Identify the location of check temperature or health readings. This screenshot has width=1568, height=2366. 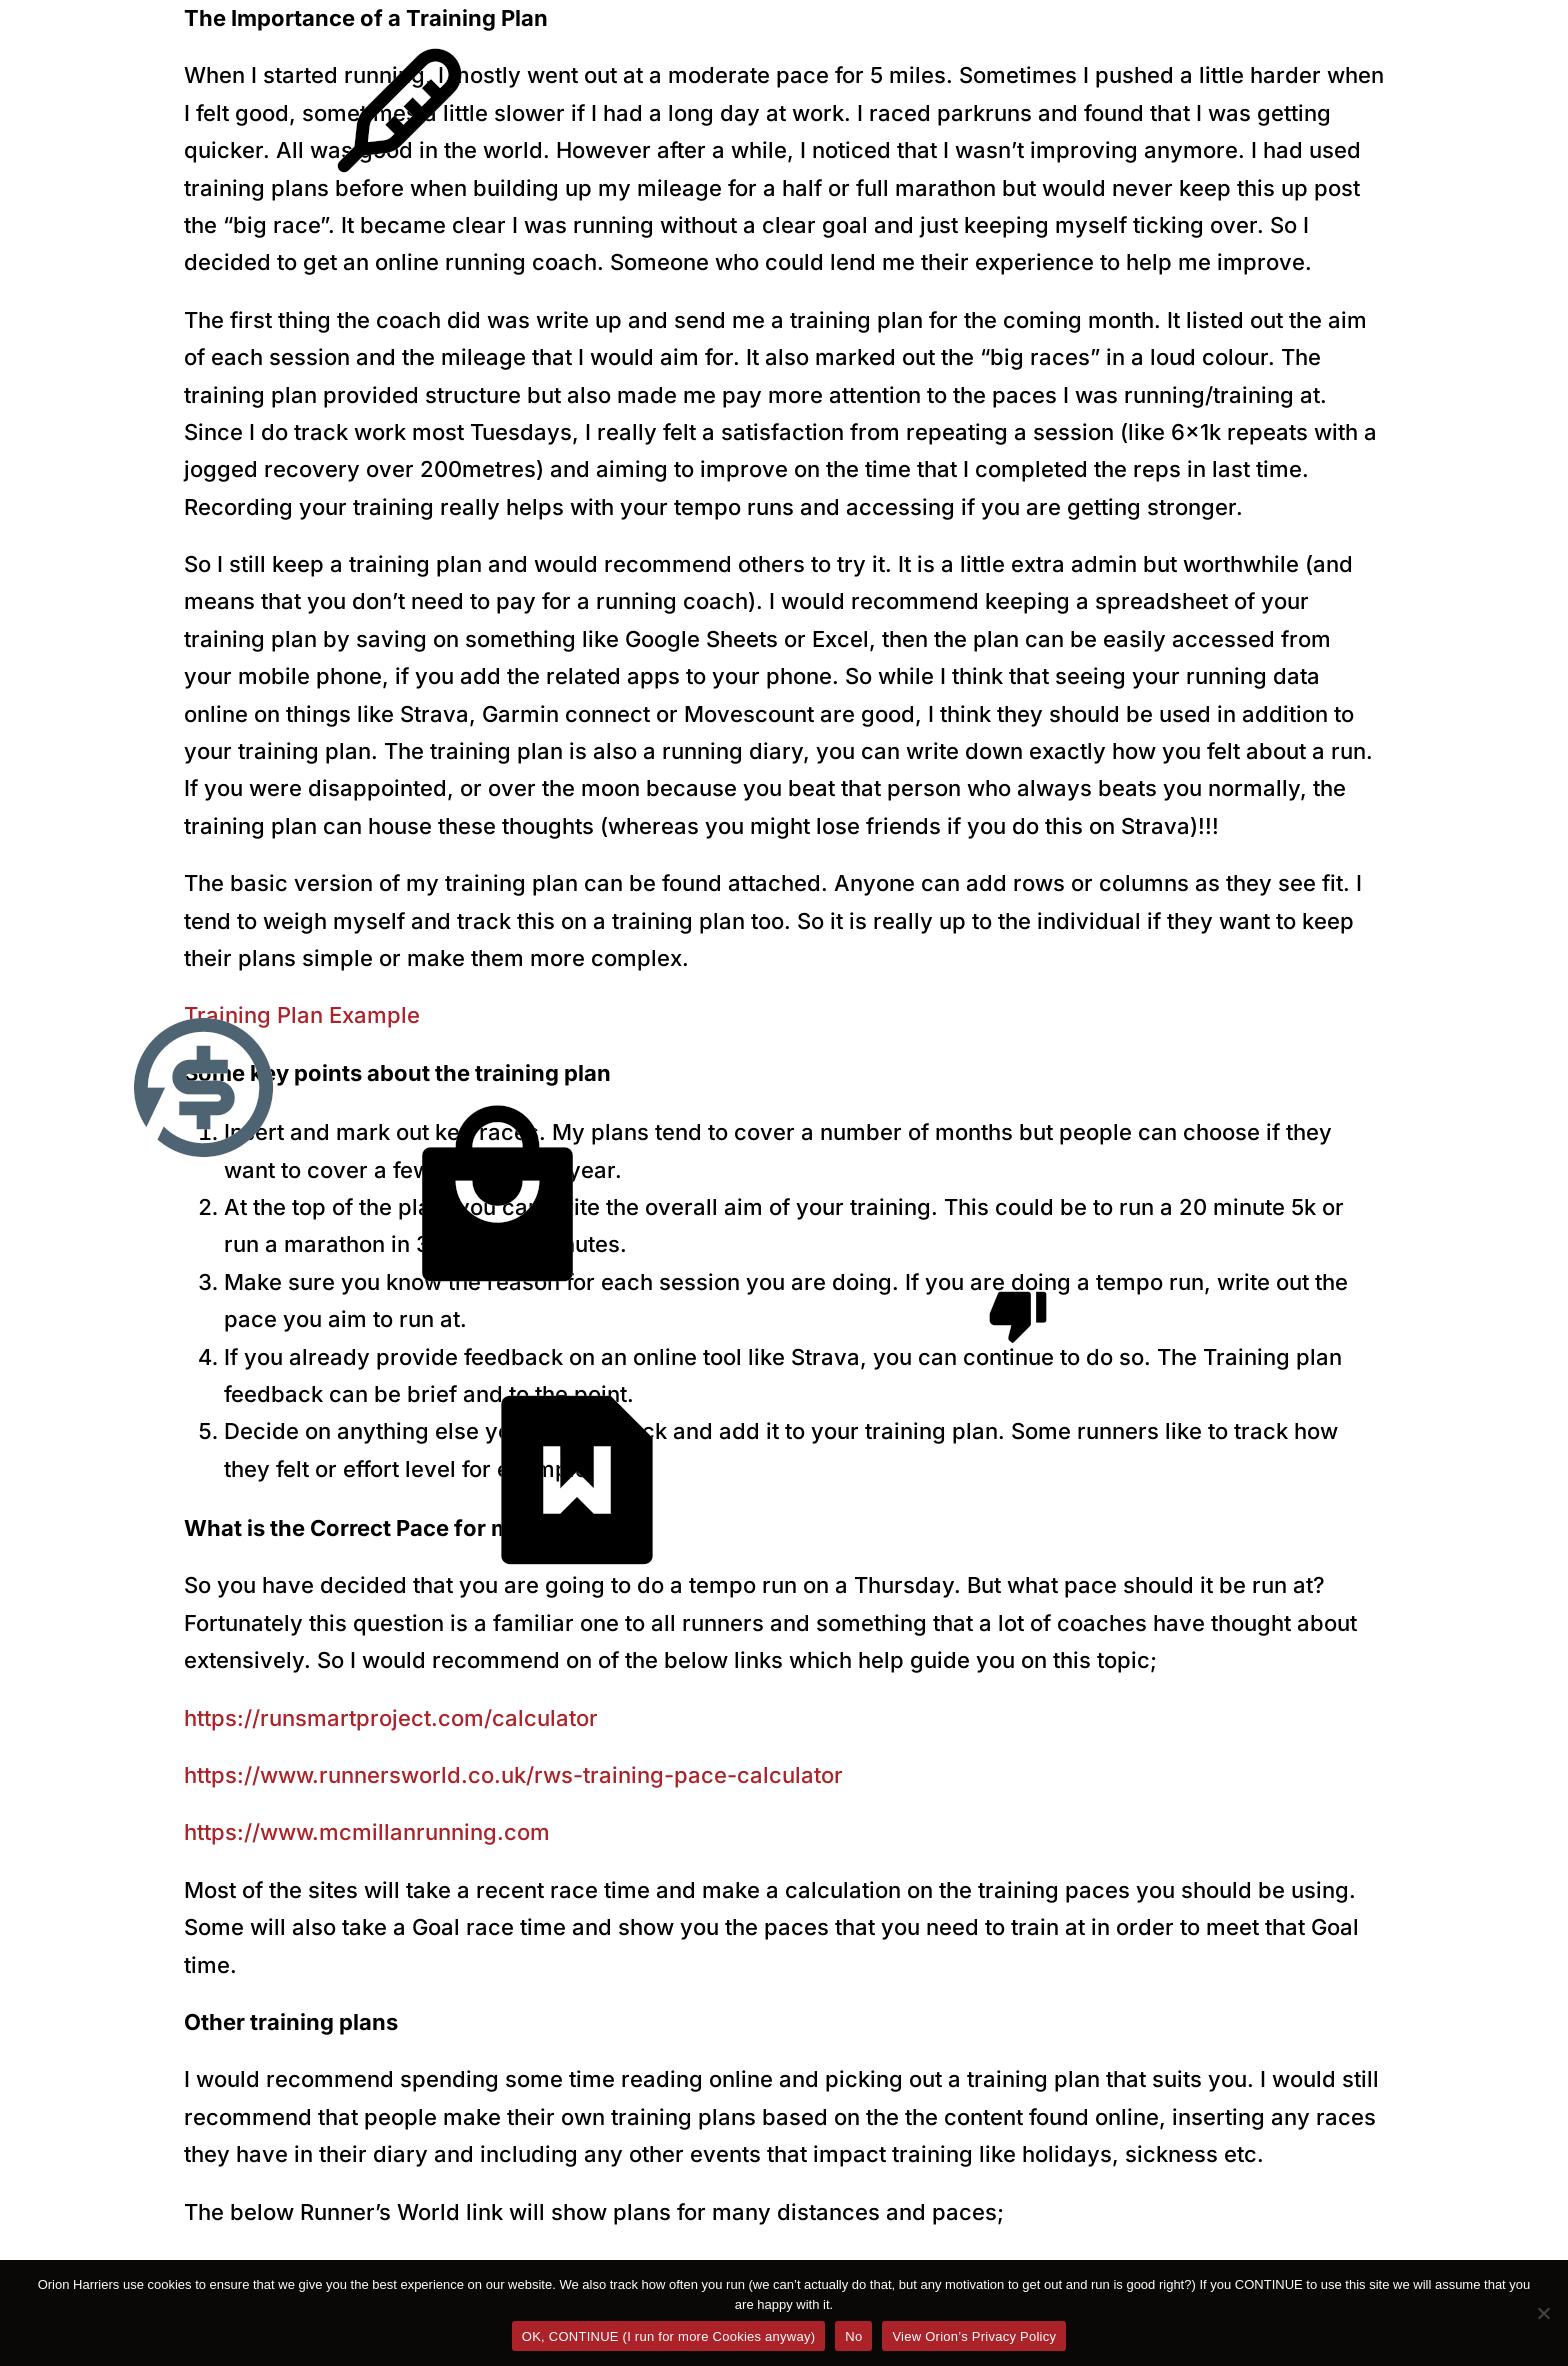
(398, 111).